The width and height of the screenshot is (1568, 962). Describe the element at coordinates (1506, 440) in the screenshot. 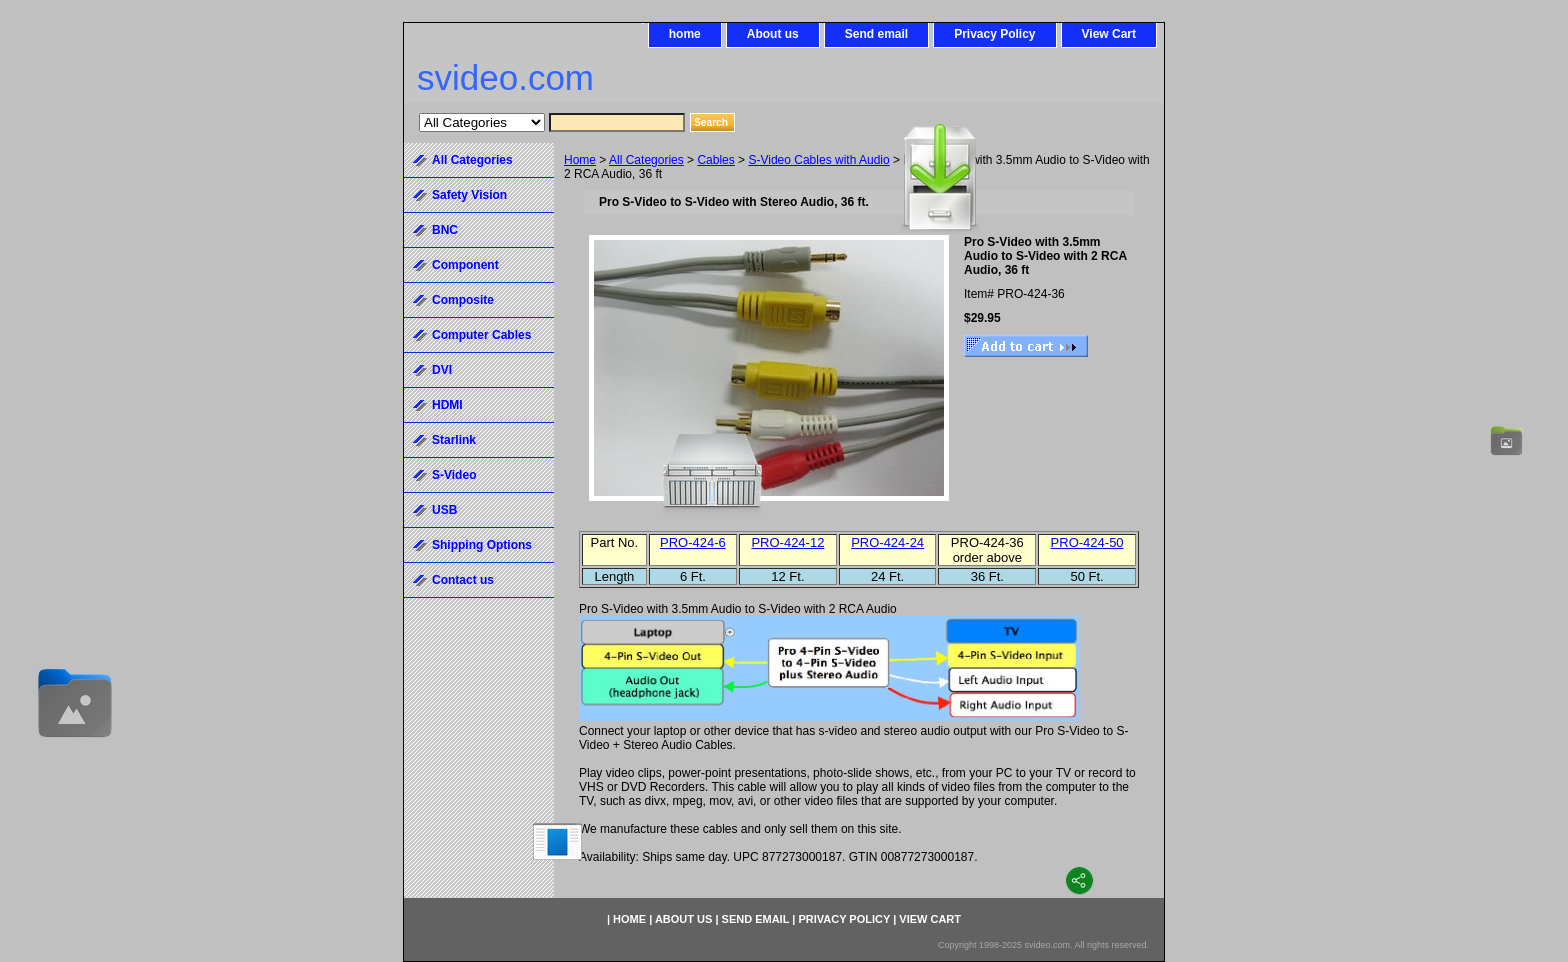

I see `open pictures folder` at that location.